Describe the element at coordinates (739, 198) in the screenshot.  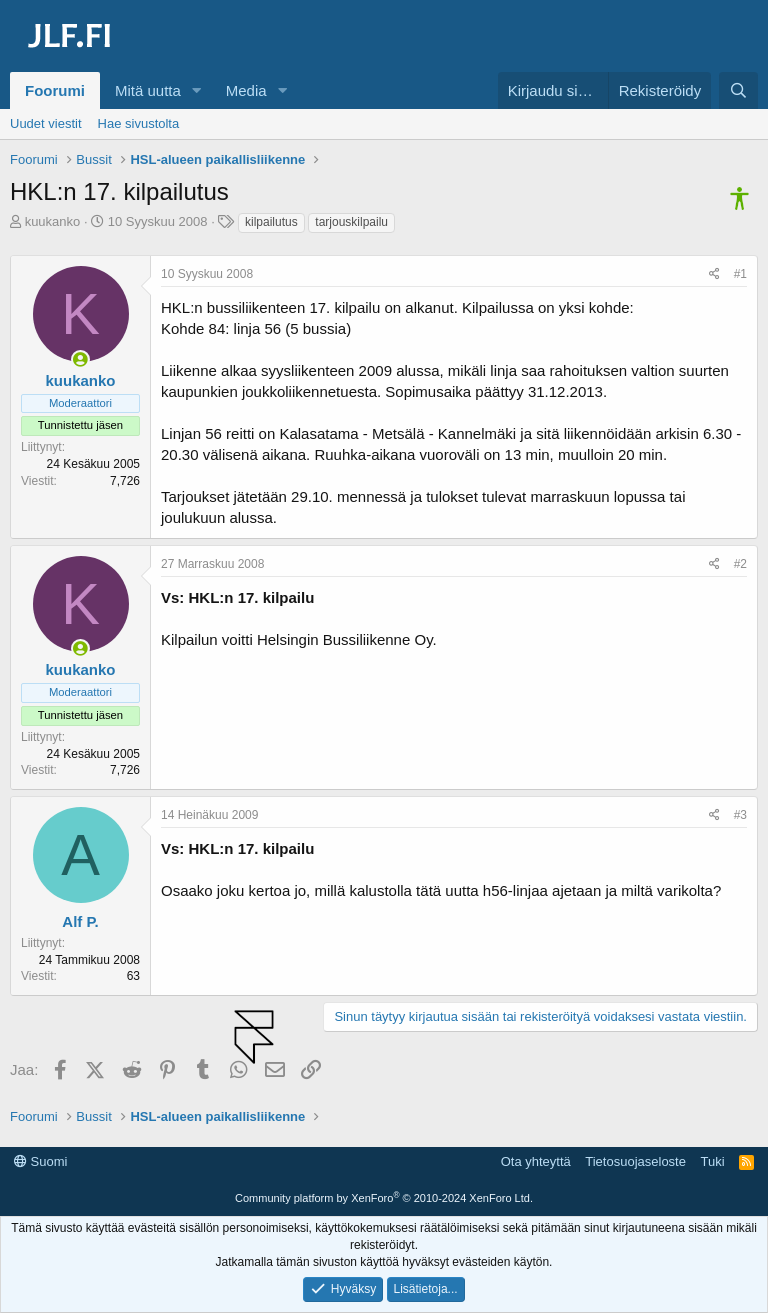
I see `access accessibility settings` at that location.